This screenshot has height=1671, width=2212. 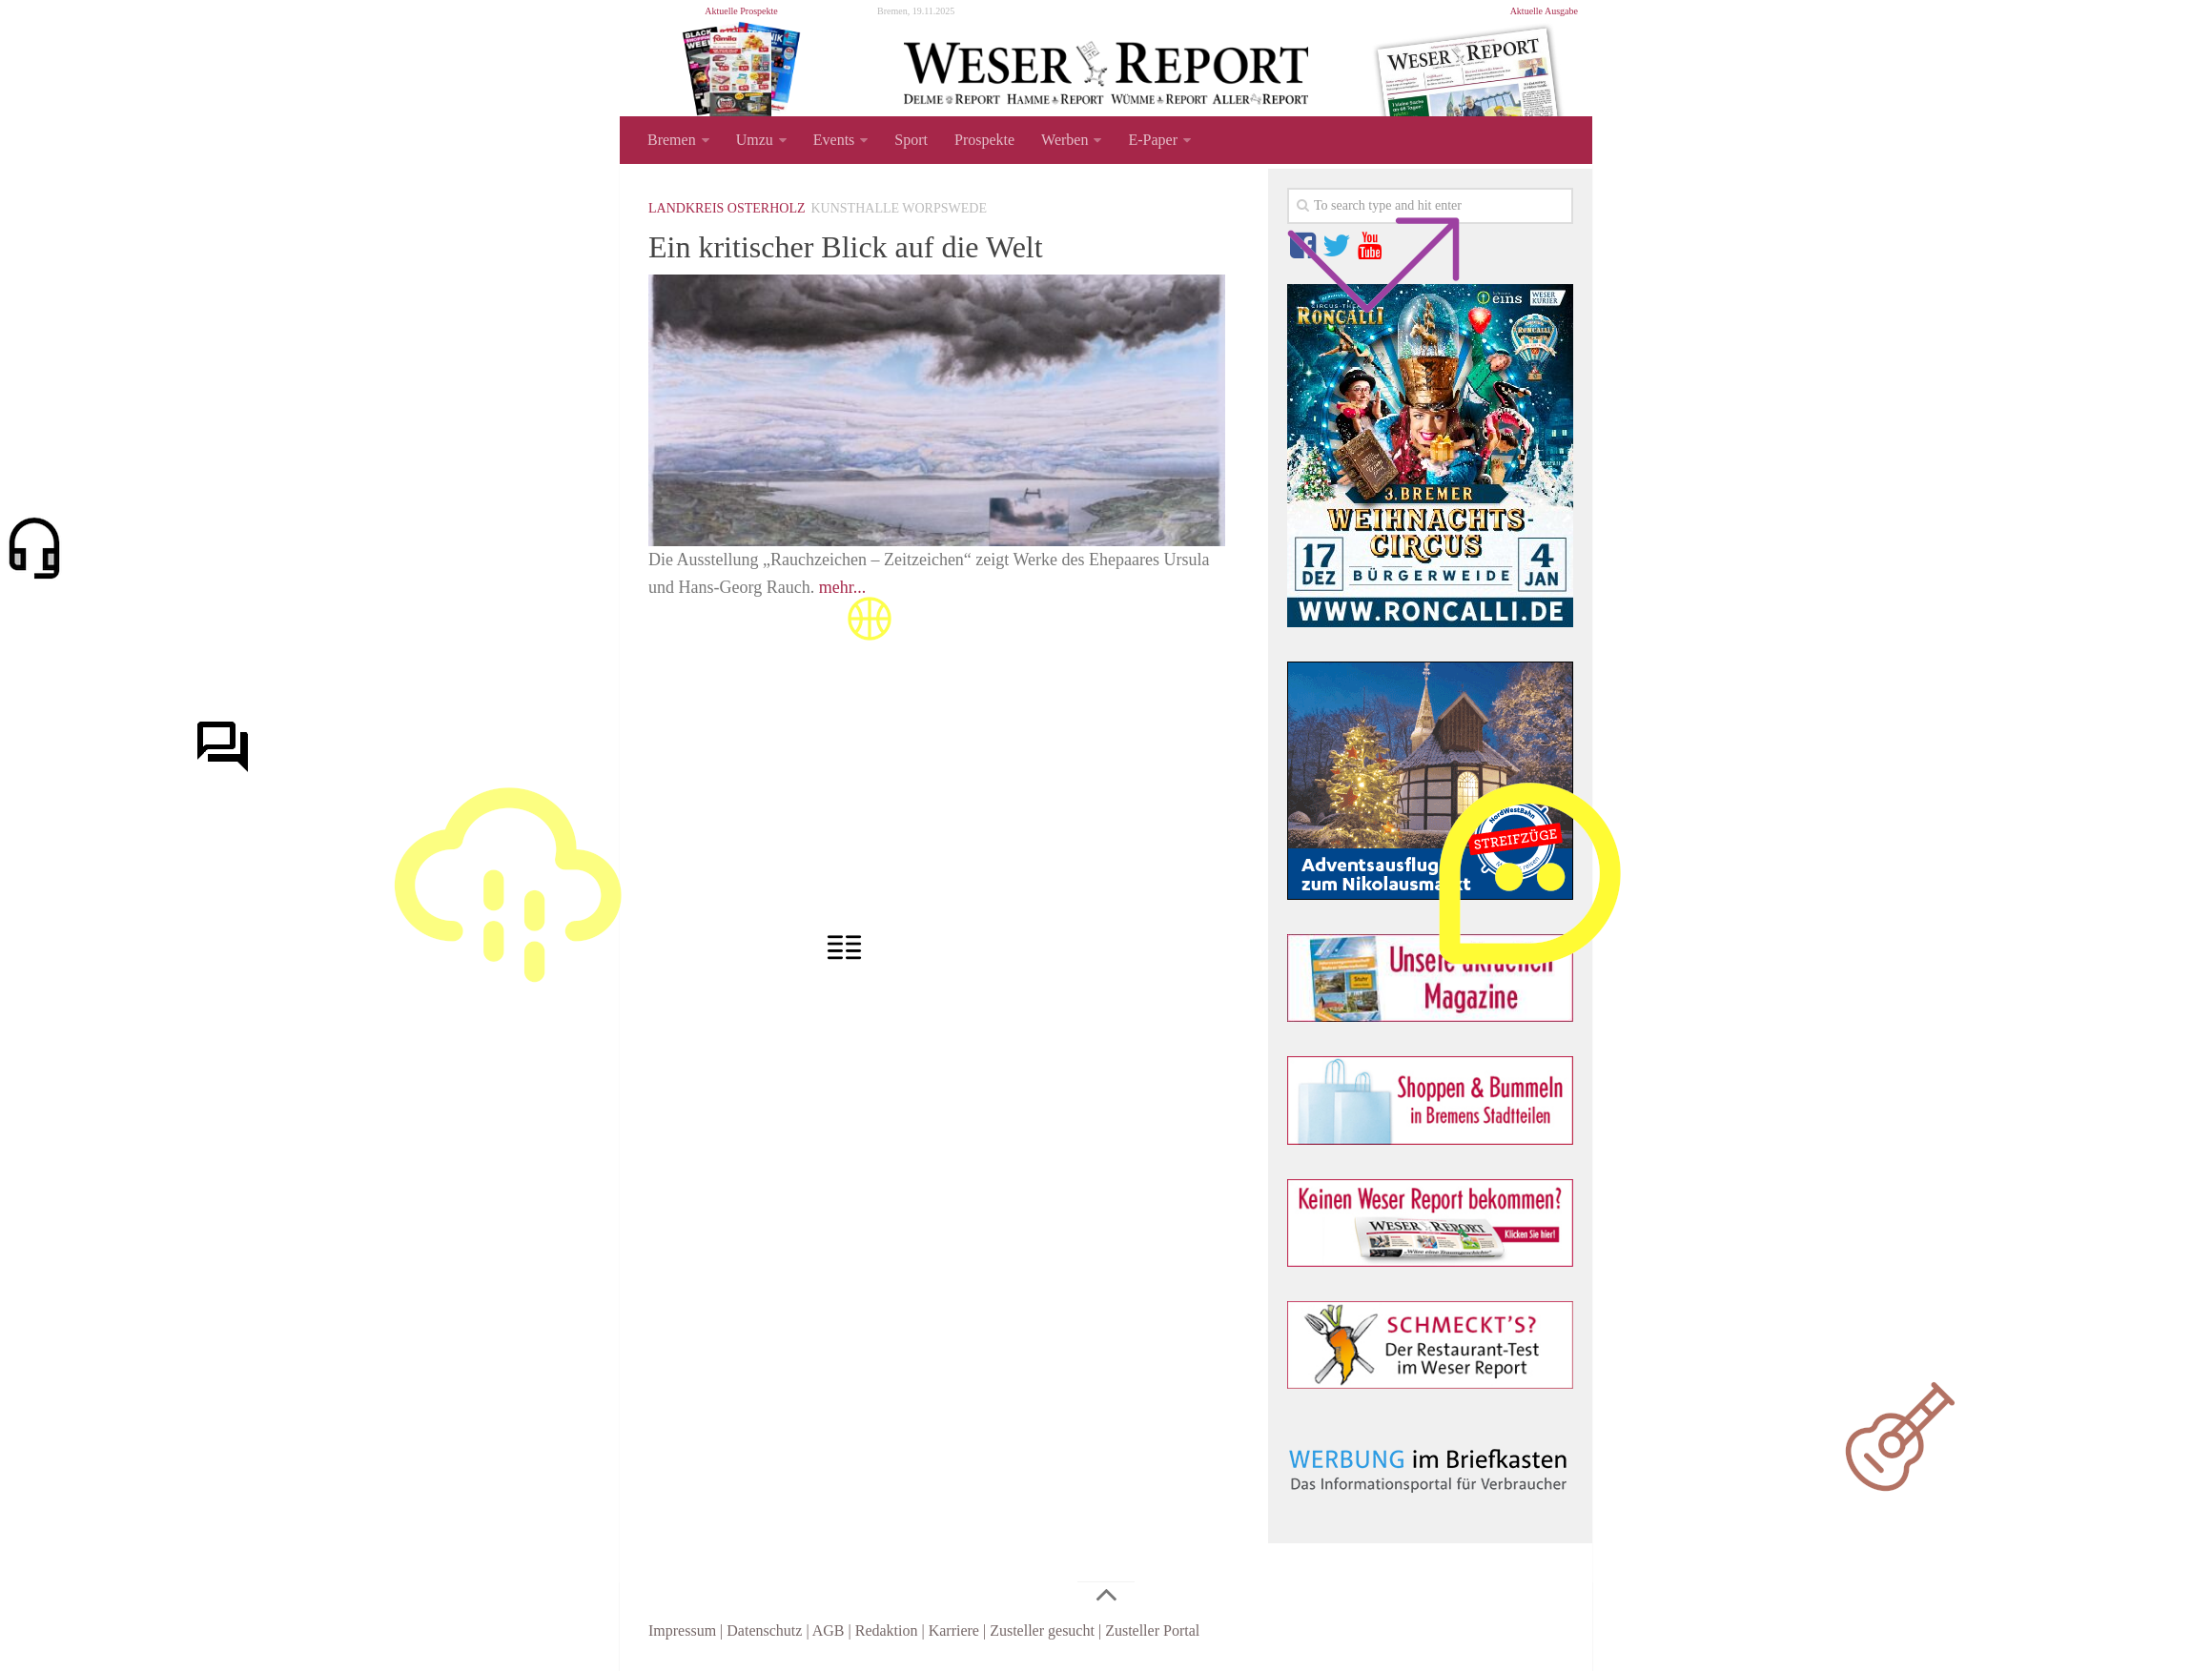 I want to click on contact customer support, so click(x=34, y=548).